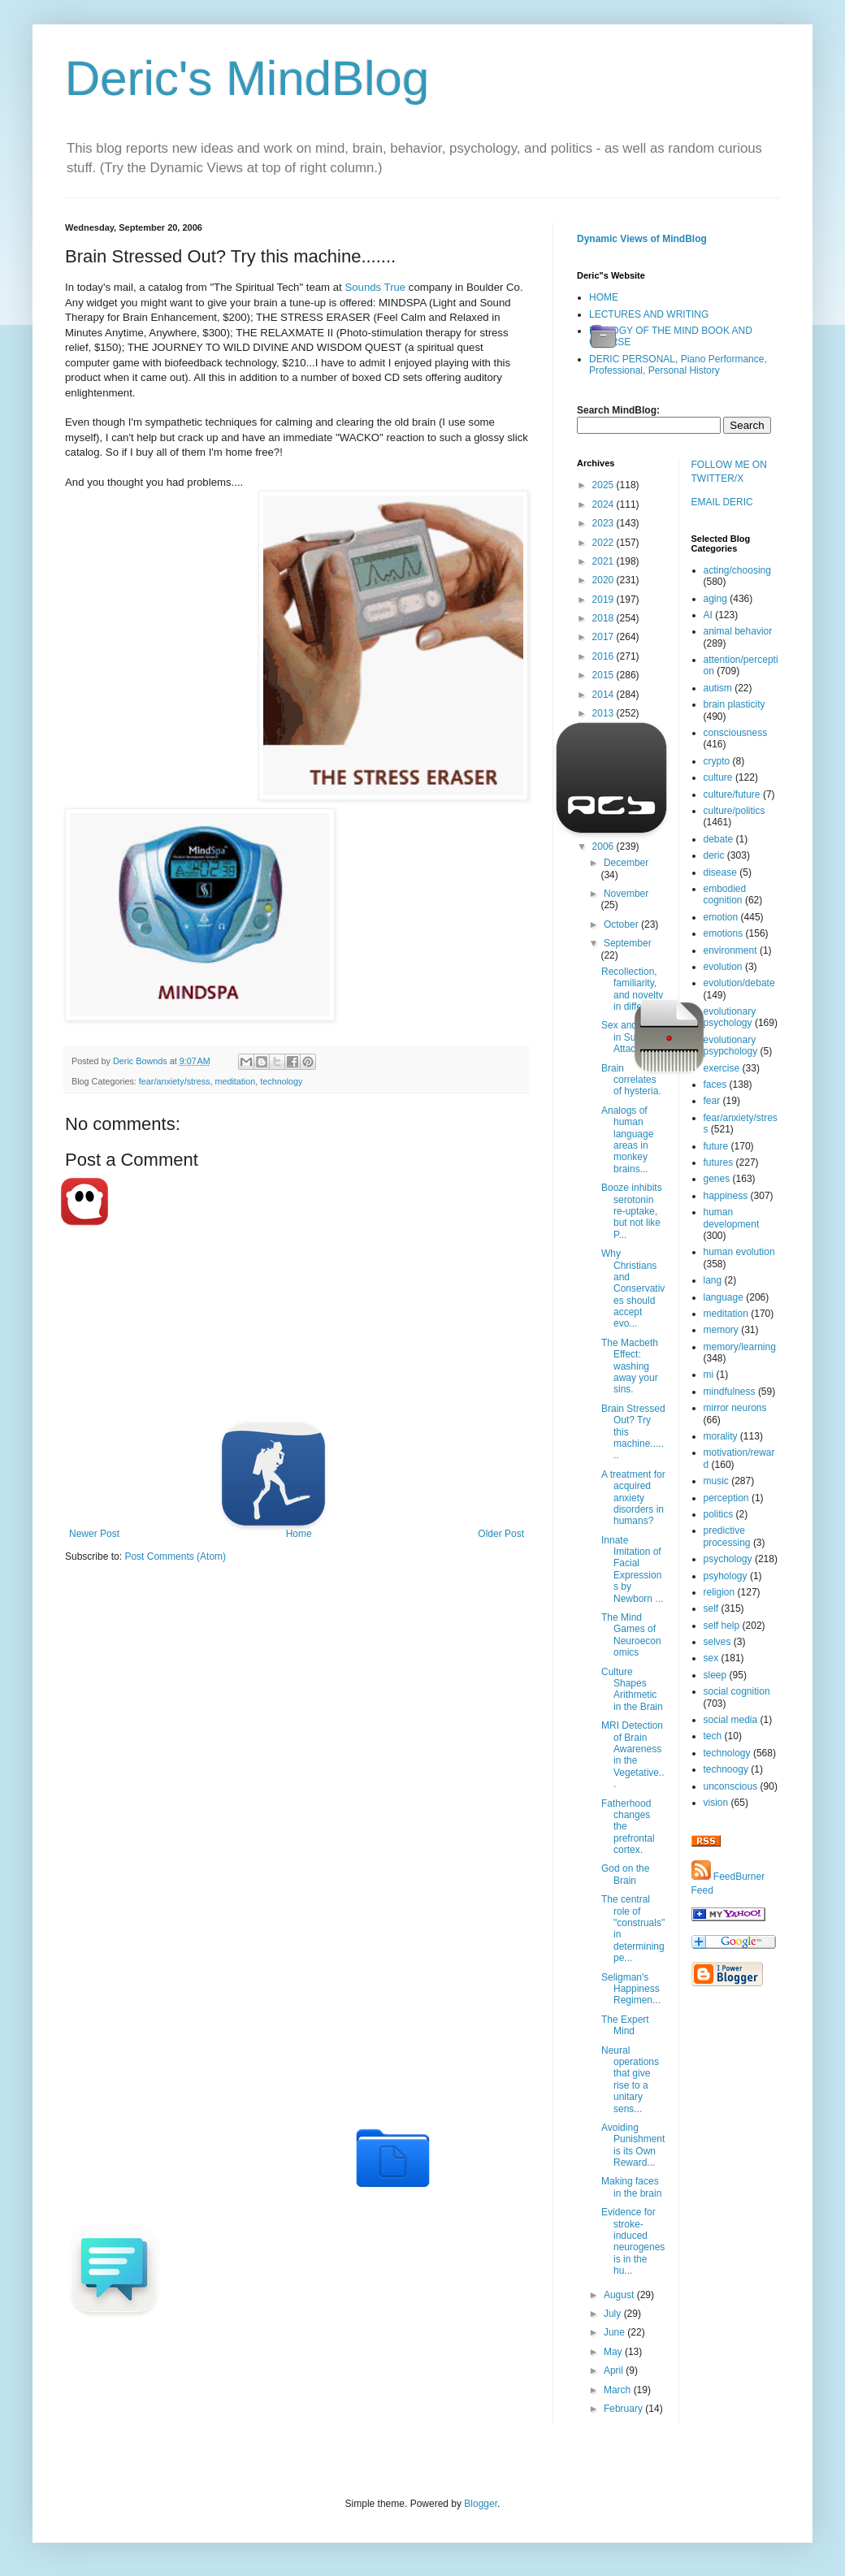 The width and height of the screenshot is (845, 2576). Describe the element at coordinates (84, 1201) in the screenshot. I see `open ghostwriter app` at that location.